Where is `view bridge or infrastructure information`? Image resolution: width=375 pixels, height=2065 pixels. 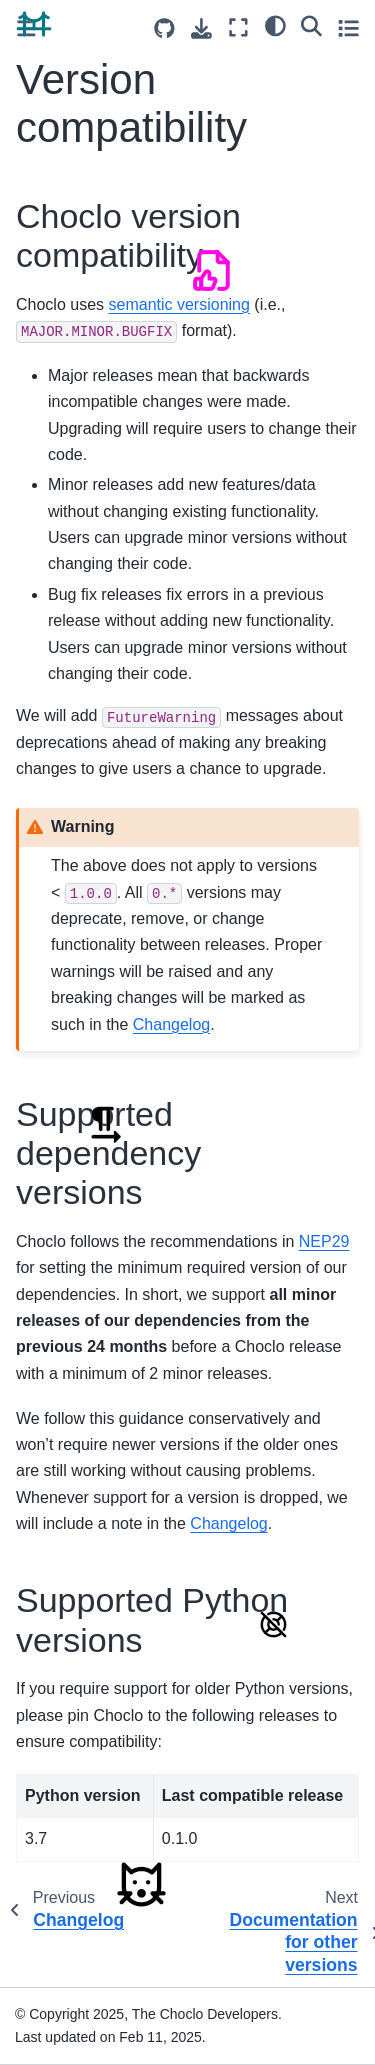
view bridge or infrastructure information is located at coordinates (34, 24).